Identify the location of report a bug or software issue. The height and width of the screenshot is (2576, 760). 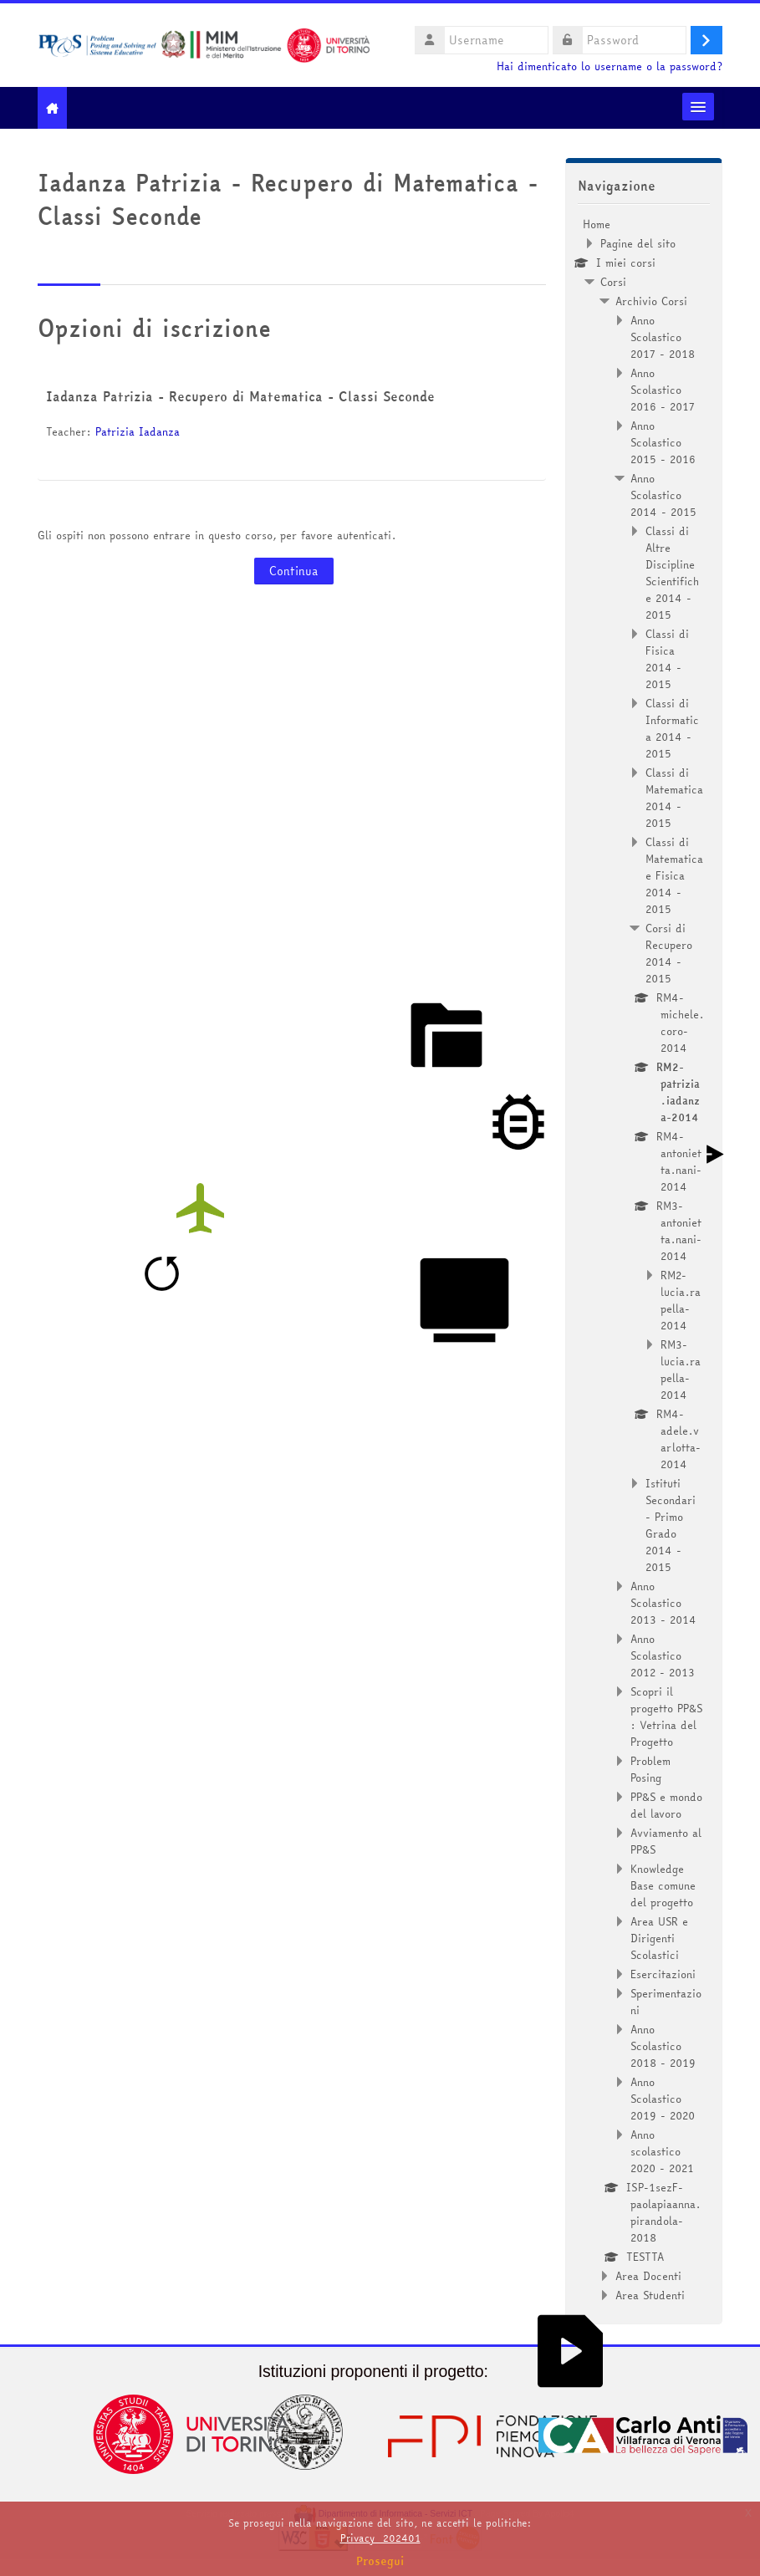
(518, 1121).